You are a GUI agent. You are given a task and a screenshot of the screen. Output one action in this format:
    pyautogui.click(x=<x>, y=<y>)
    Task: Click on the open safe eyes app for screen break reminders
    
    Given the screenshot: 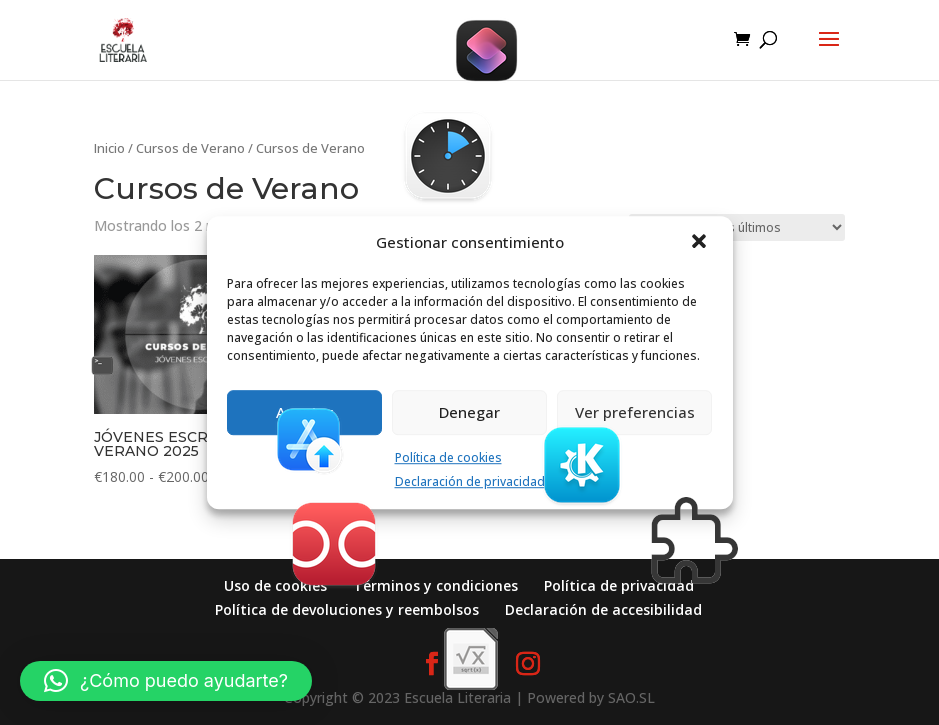 What is the action you would take?
    pyautogui.click(x=448, y=156)
    